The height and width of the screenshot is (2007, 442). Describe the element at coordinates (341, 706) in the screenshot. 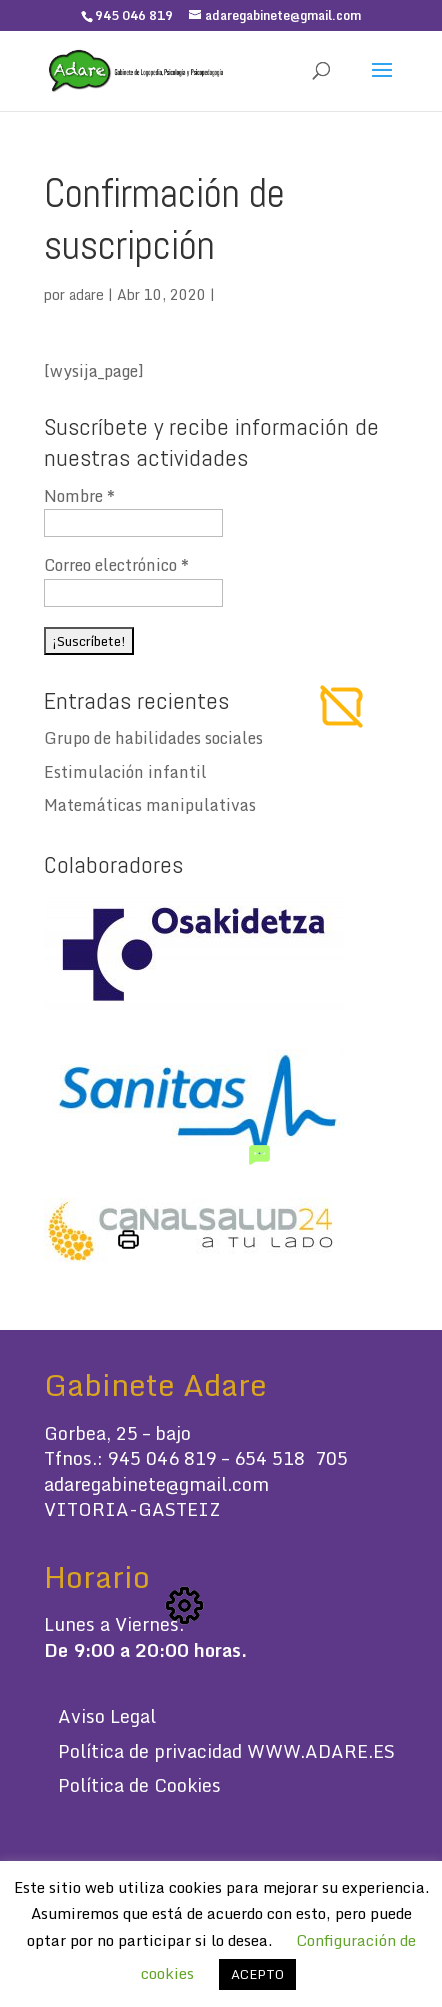

I see `indicates gluten-free or bread-free option` at that location.